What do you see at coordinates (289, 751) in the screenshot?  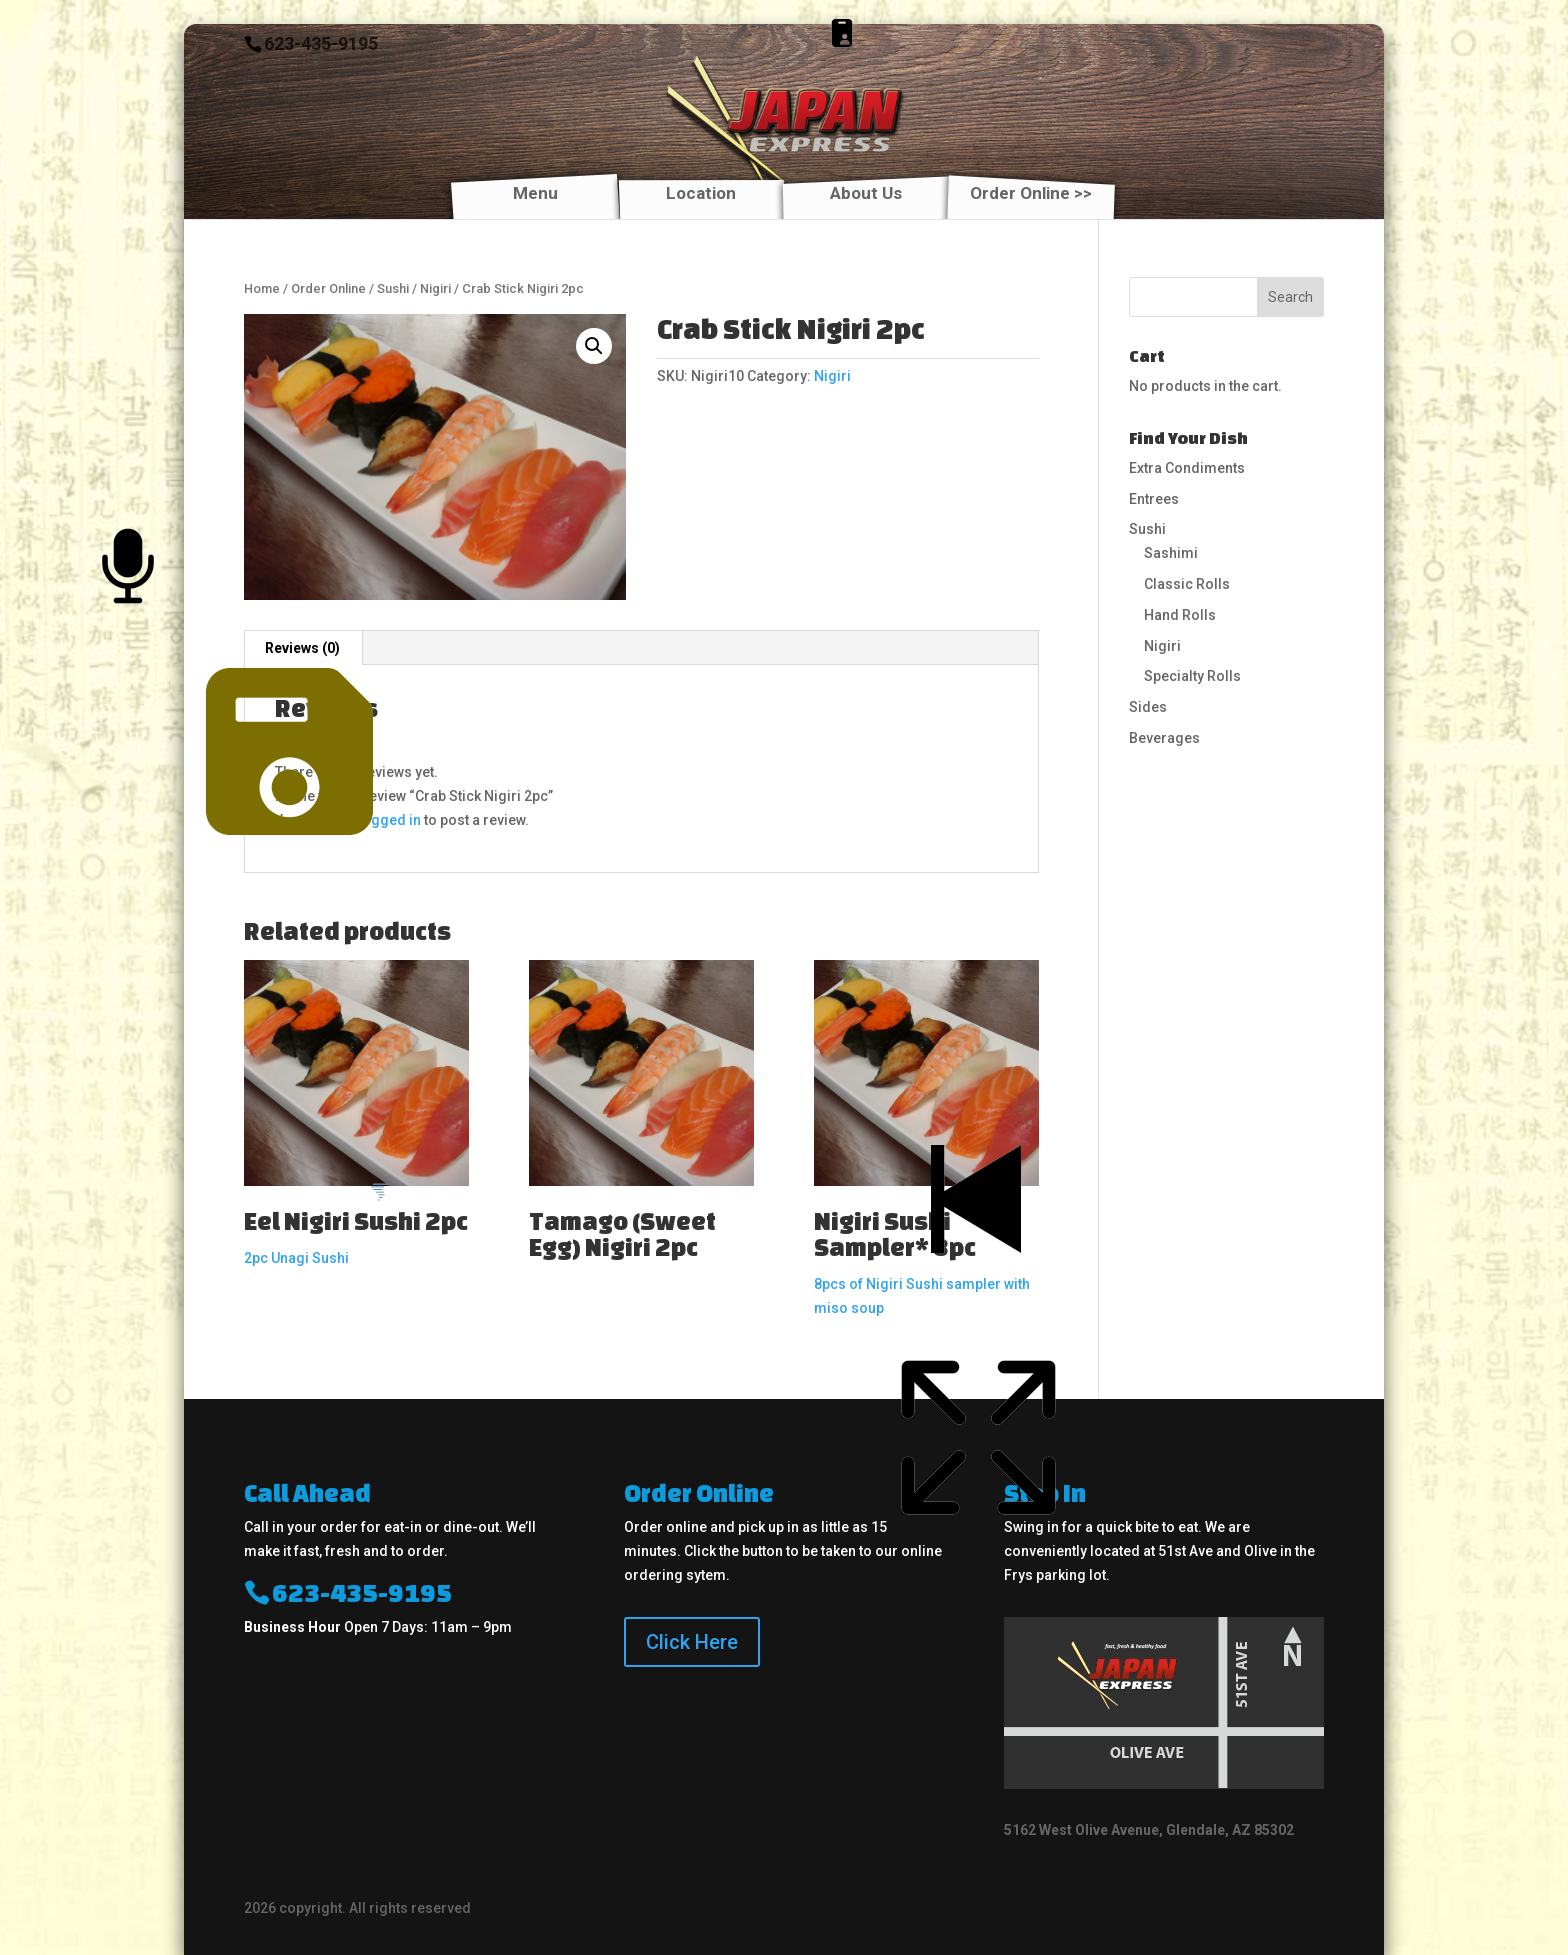 I see `save current file or document` at bounding box center [289, 751].